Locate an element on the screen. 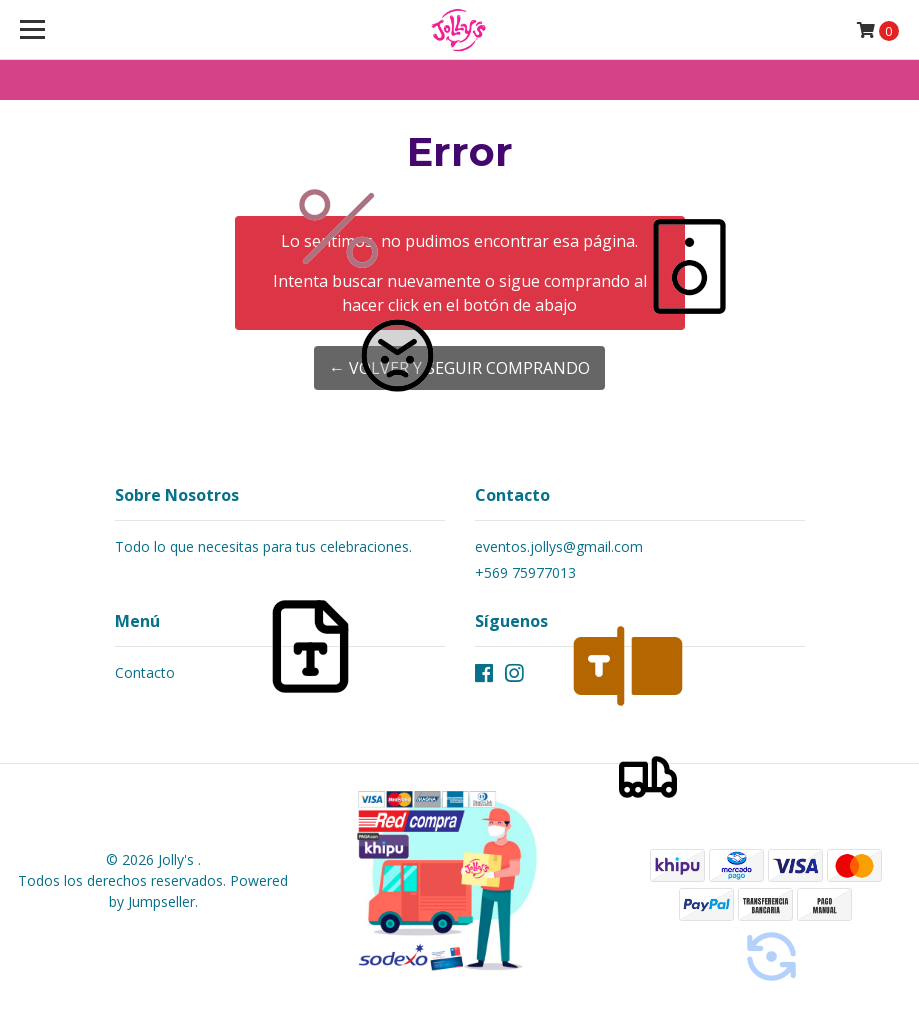  react with anger to a post or message is located at coordinates (397, 355).